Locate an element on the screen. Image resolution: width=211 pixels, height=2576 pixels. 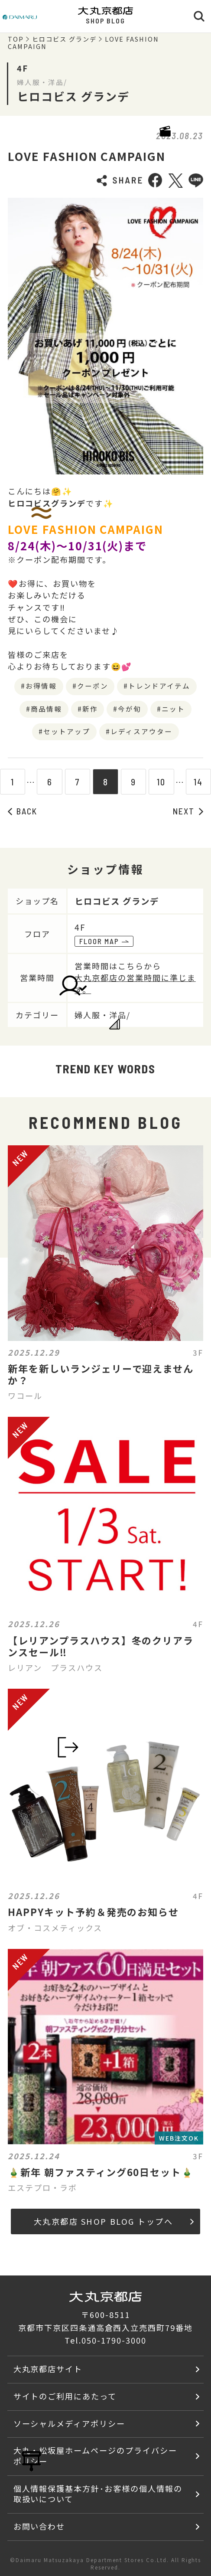
access video or movie content is located at coordinates (165, 131).